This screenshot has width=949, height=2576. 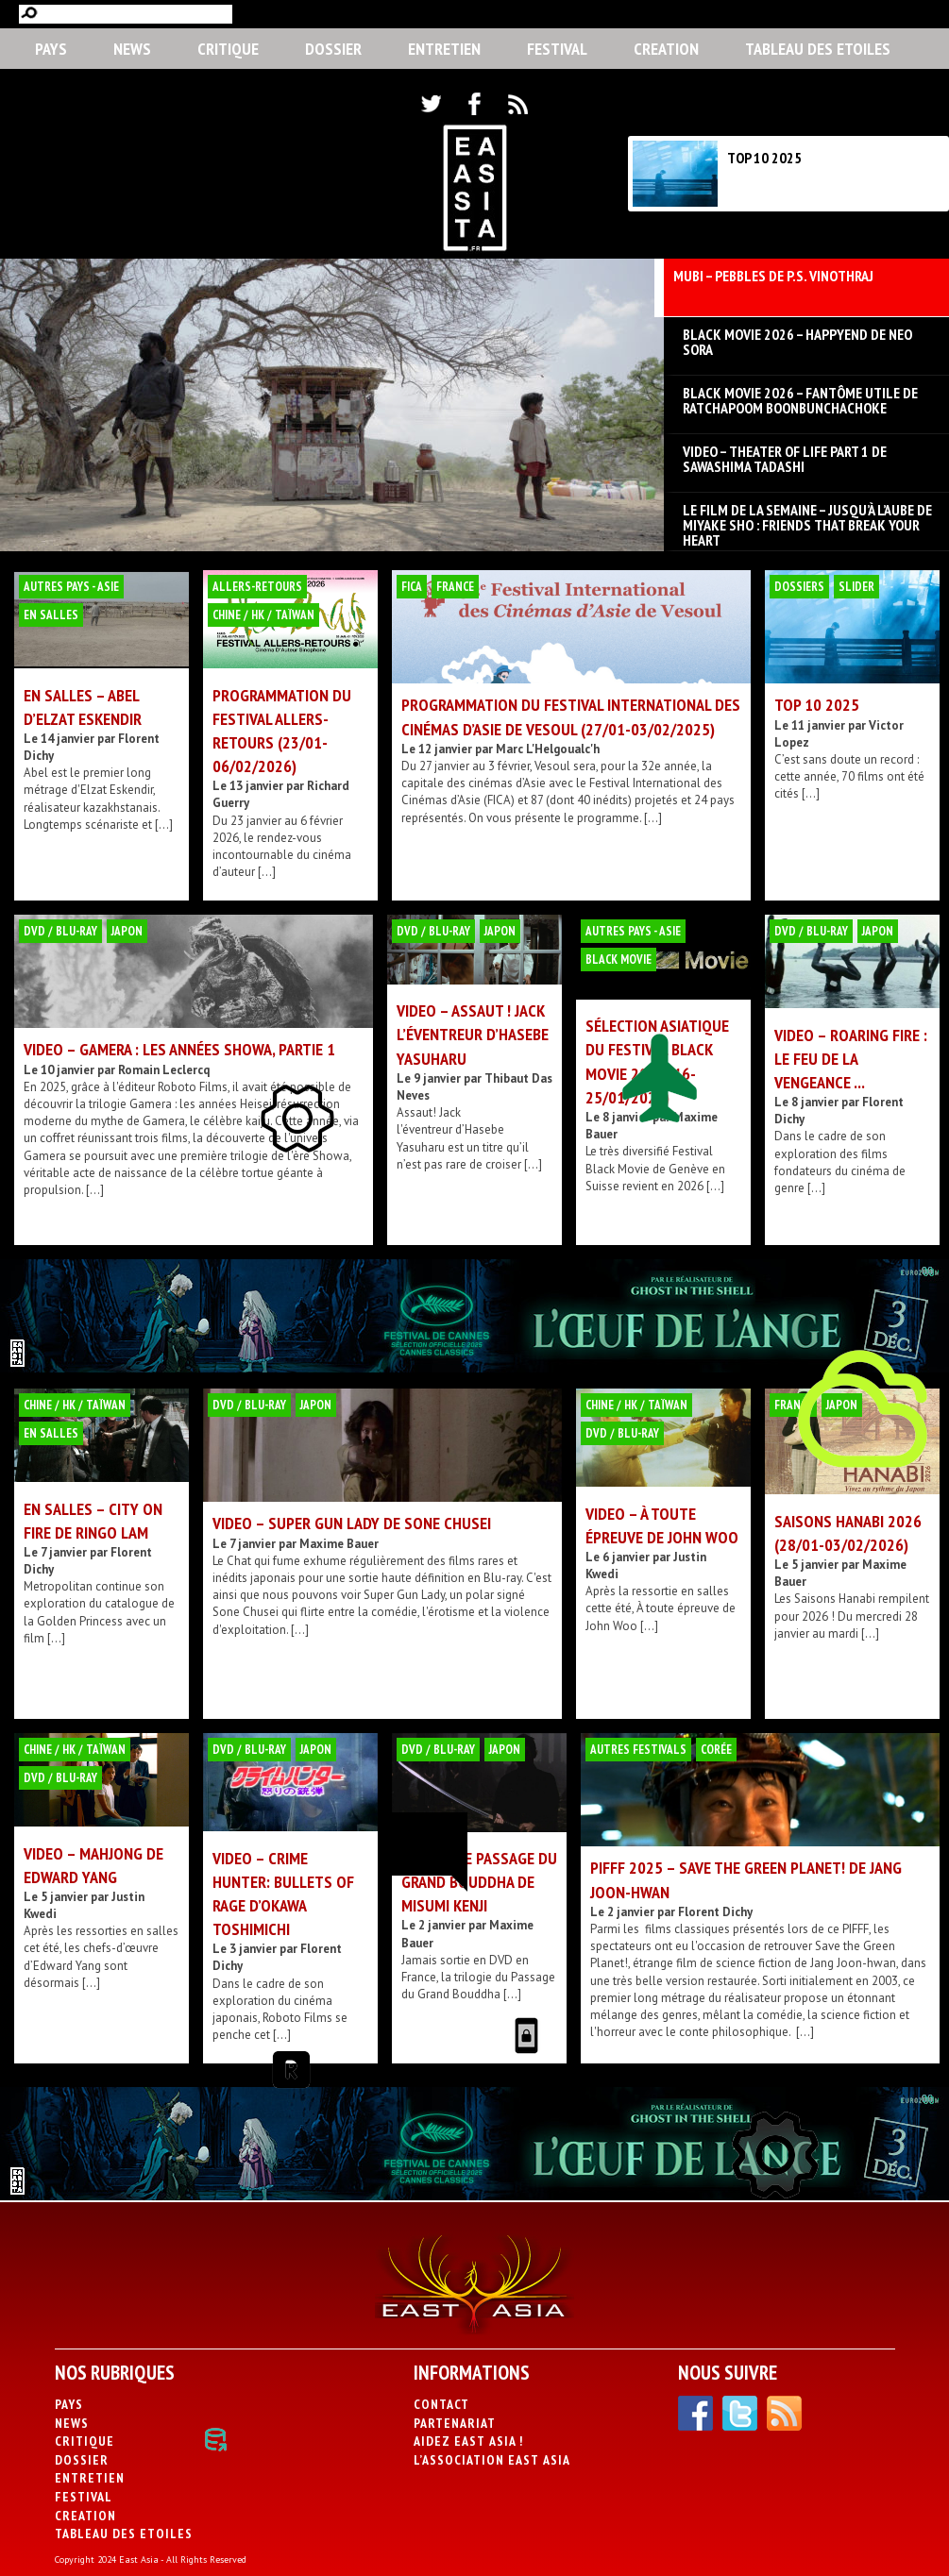 What do you see at coordinates (291, 2069) in the screenshot?
I see `indicates a rating or review section` at bounding box center [291, 2069].